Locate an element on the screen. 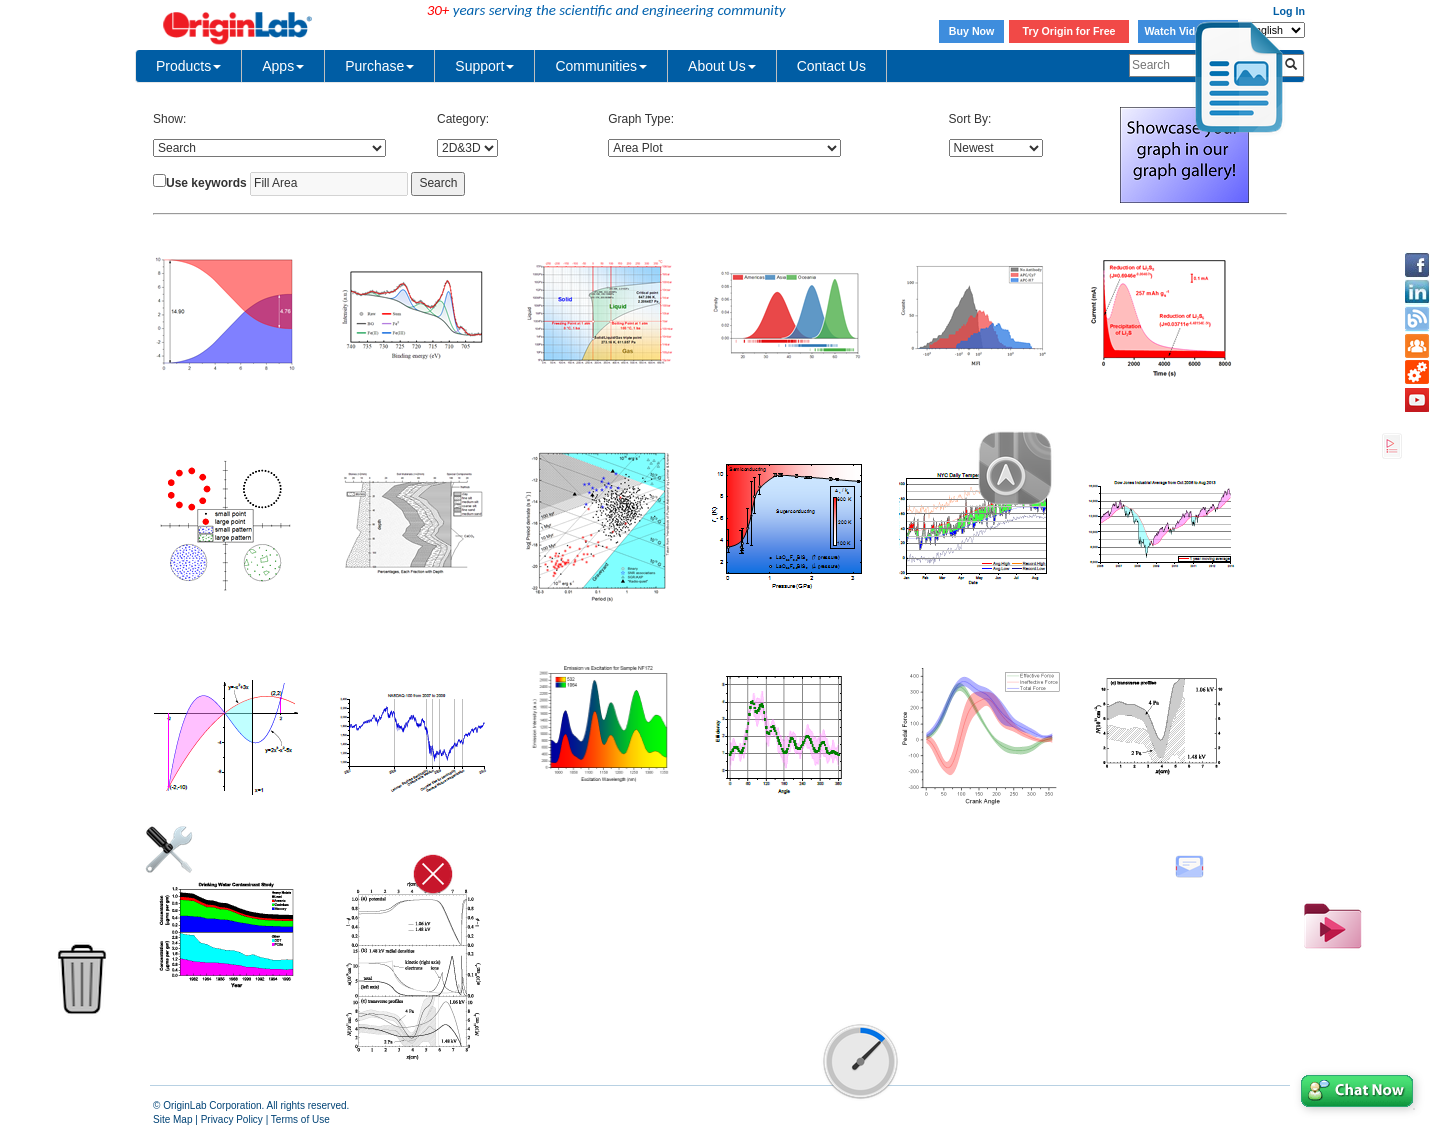 Image resolution: width=1440 pixels, height=1135 pixels. open a libreoffice writer document is located at coordinates (1239, 77).